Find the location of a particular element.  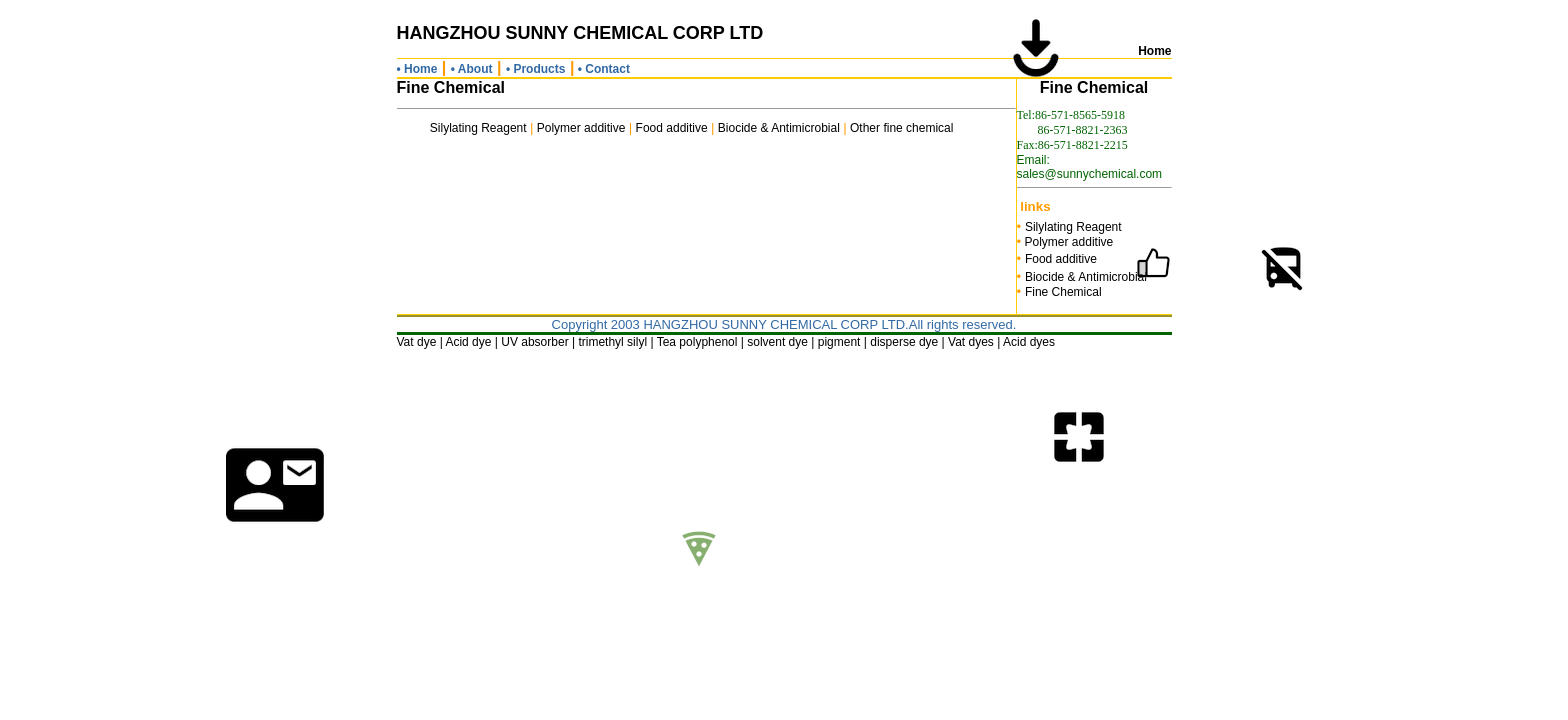

like or approve content is located at coordinates (1153, 264).